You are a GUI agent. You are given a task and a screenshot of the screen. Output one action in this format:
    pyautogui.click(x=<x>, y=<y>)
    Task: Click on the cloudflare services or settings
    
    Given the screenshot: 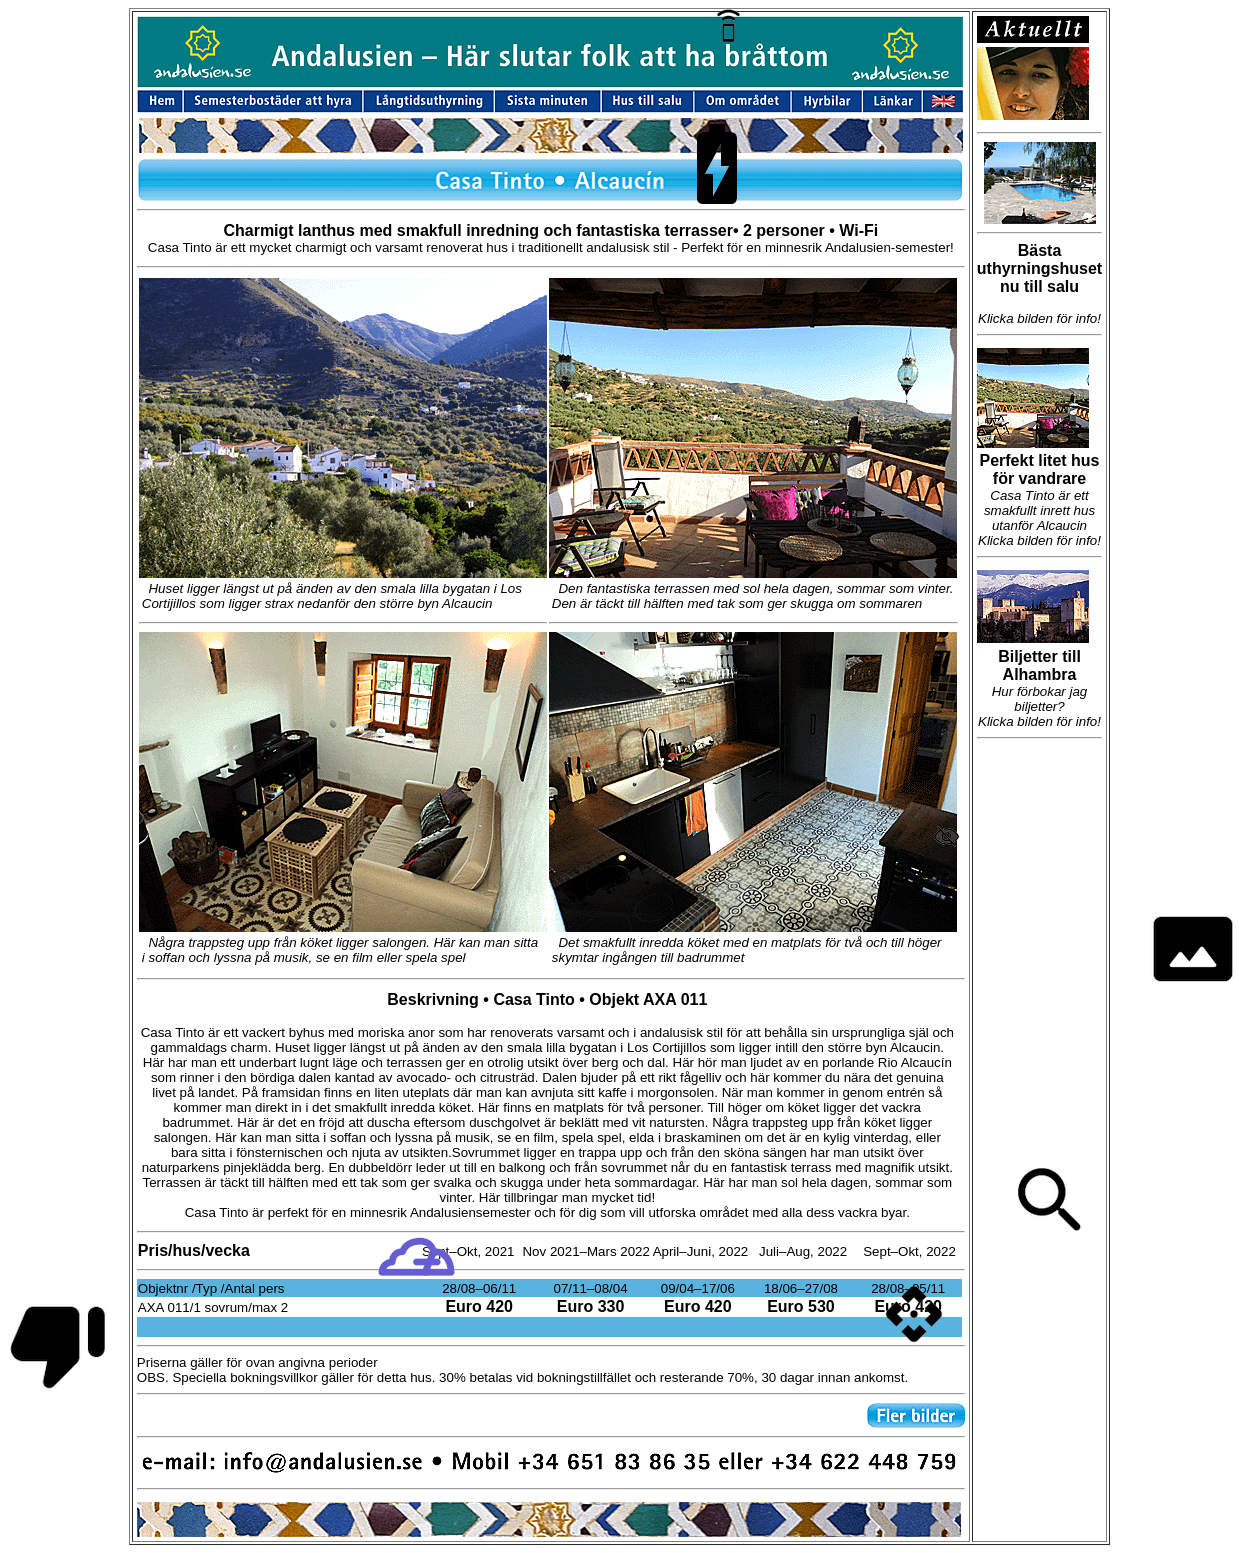 What is the action you would take?
    pyautogui.click(x=416, y=1258)
    